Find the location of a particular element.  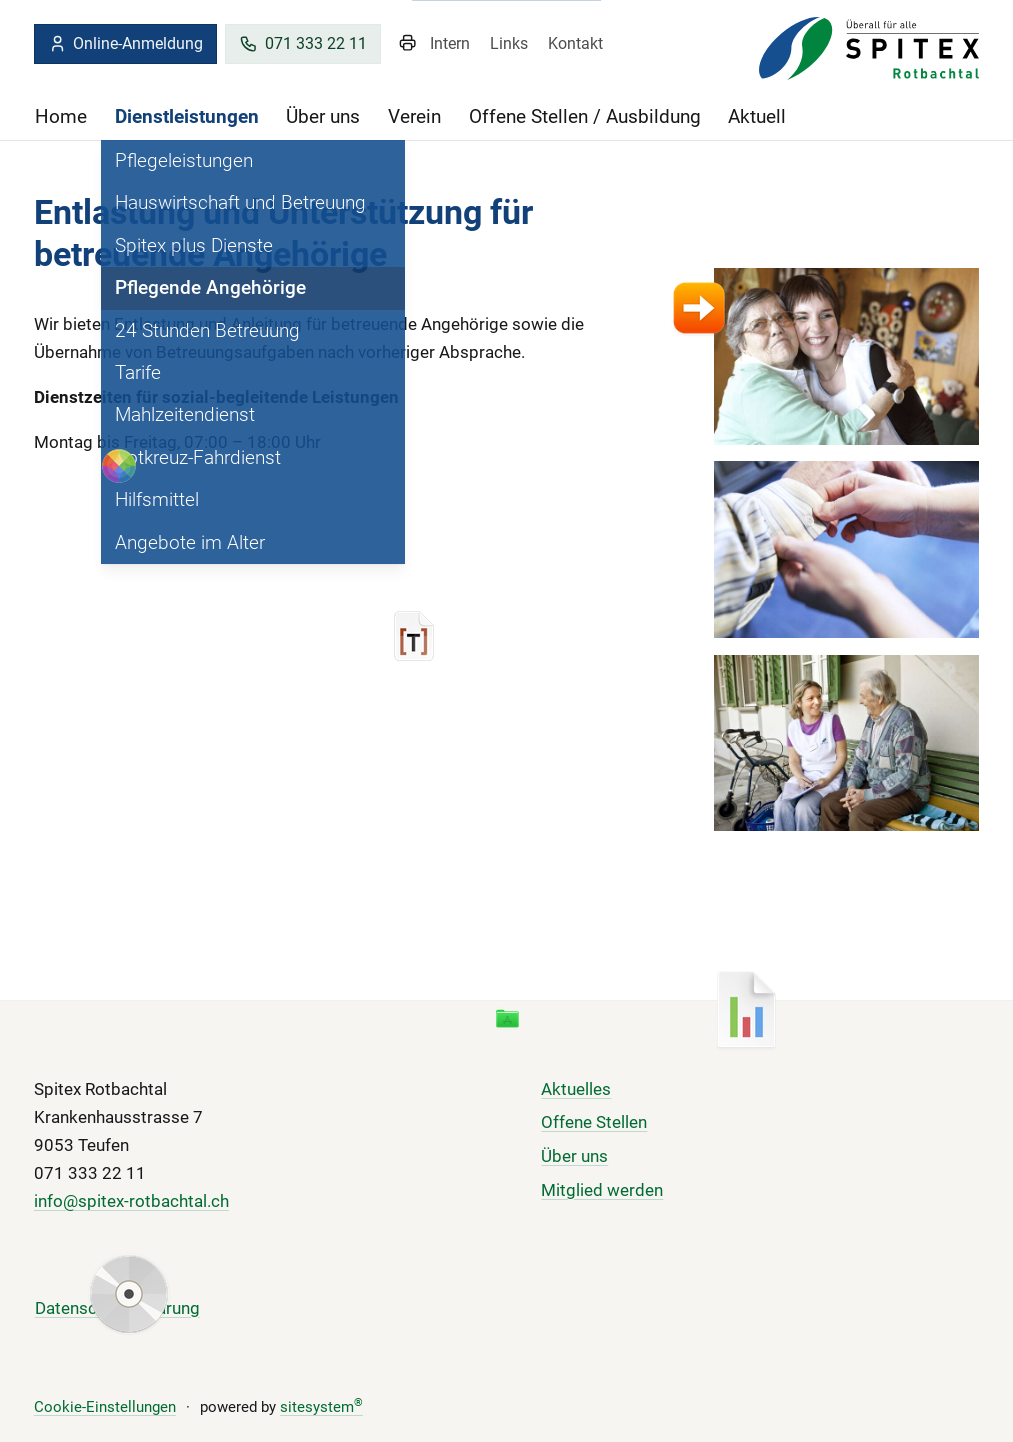

open an opendocument chart file is located at coordinates (746, 1009).